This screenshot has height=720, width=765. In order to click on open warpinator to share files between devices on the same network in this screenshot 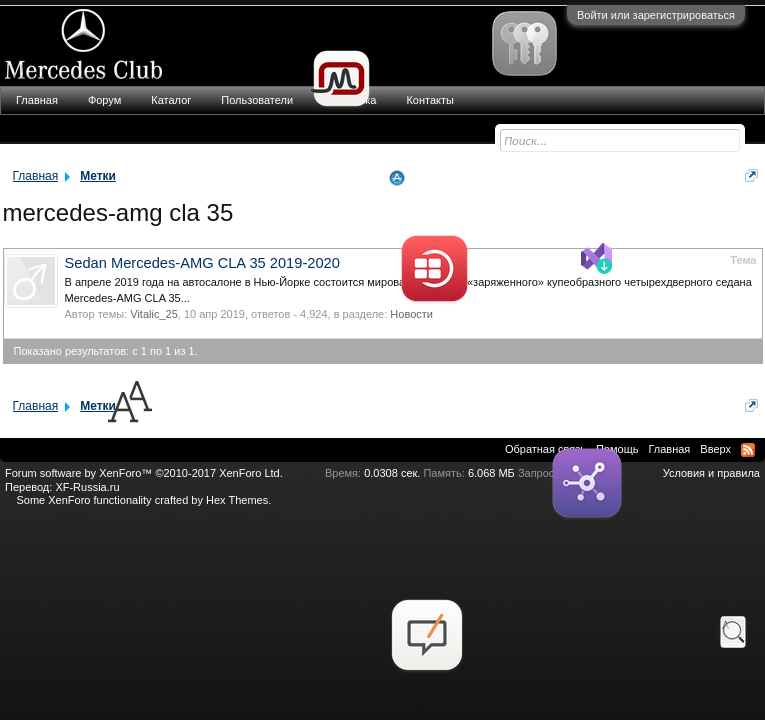, I will do `click(587, 483)`.